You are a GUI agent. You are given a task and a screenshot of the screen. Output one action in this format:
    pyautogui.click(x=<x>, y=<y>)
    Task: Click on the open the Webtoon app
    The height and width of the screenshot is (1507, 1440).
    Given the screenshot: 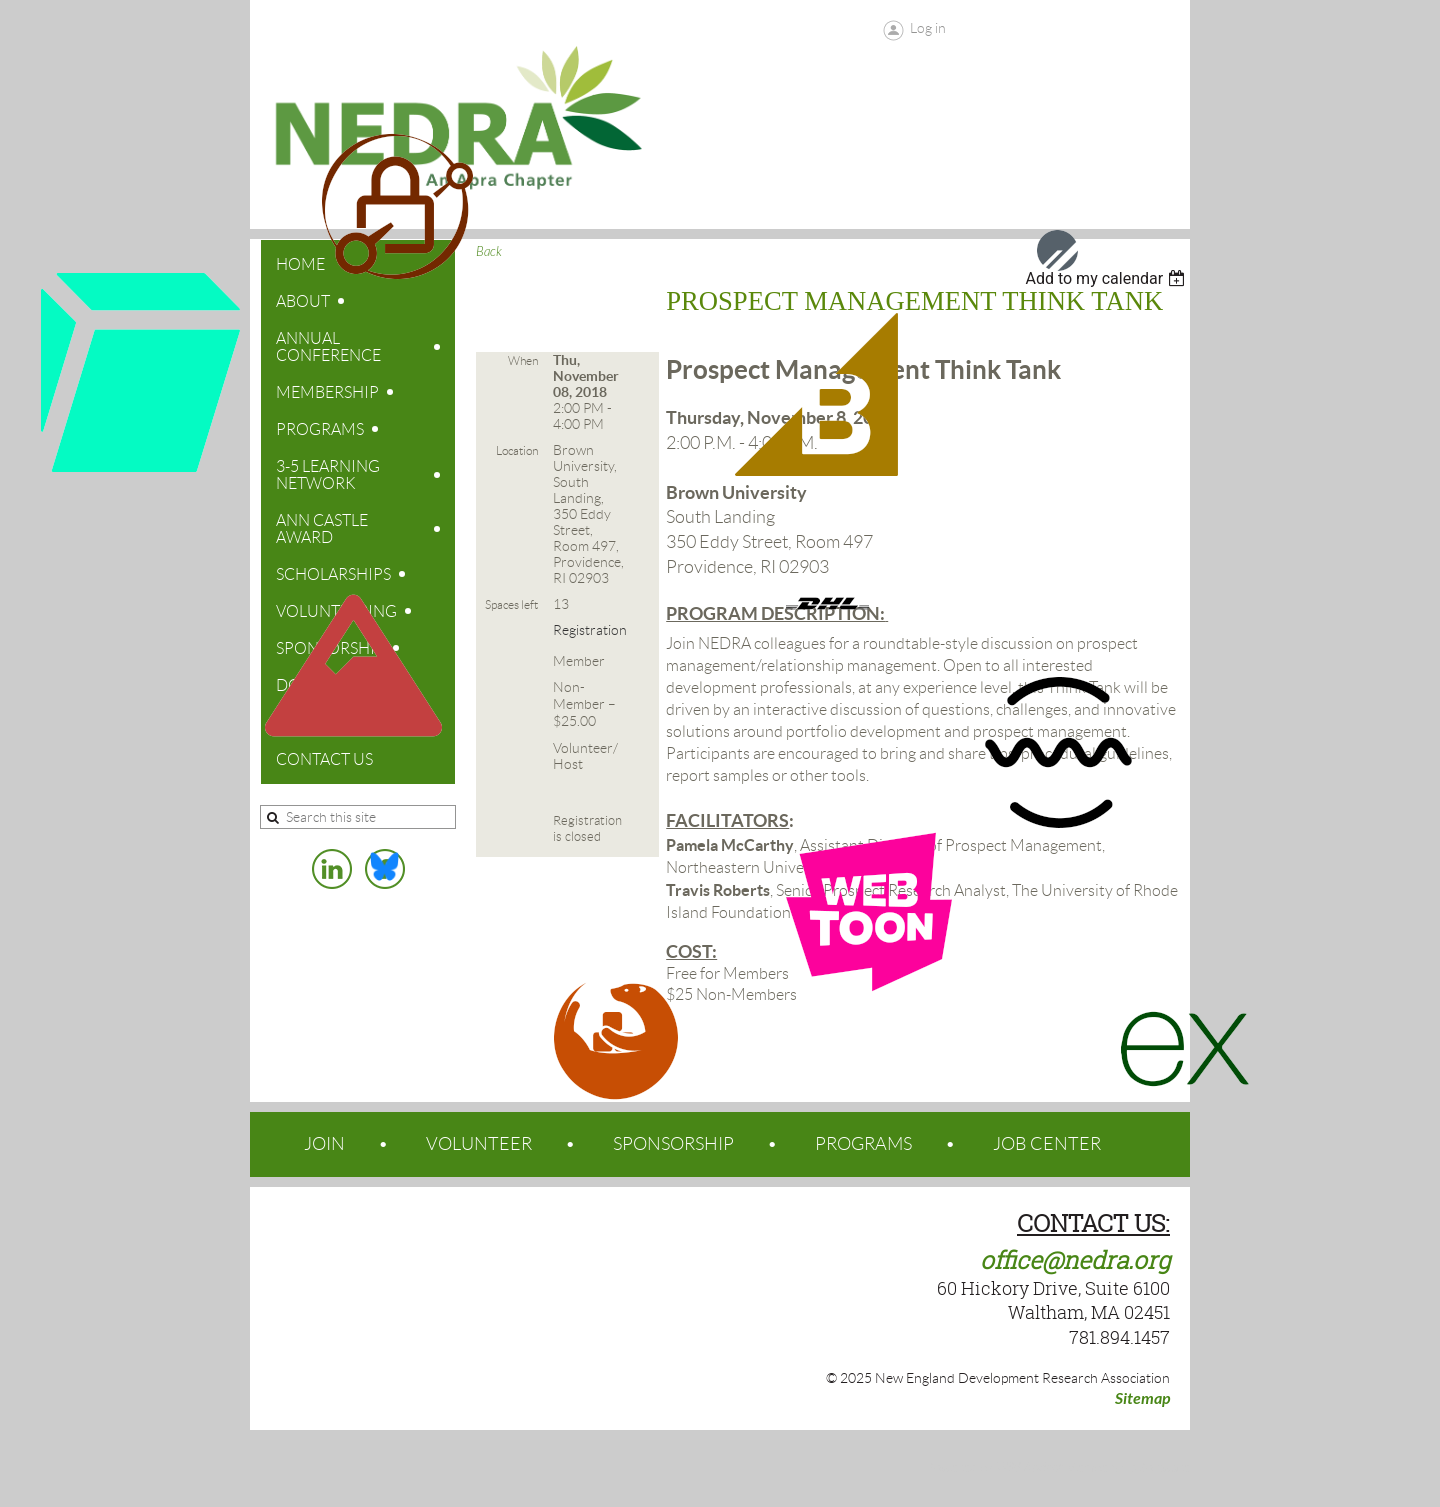 What is the action you would take?
    pyautogui.click(x=869, y=912)
    